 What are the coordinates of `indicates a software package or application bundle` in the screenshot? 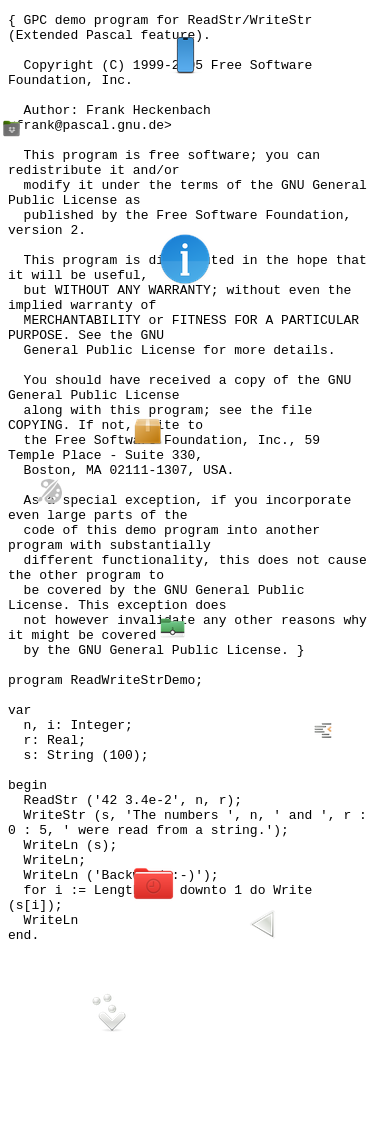 It's located at (147, 429).